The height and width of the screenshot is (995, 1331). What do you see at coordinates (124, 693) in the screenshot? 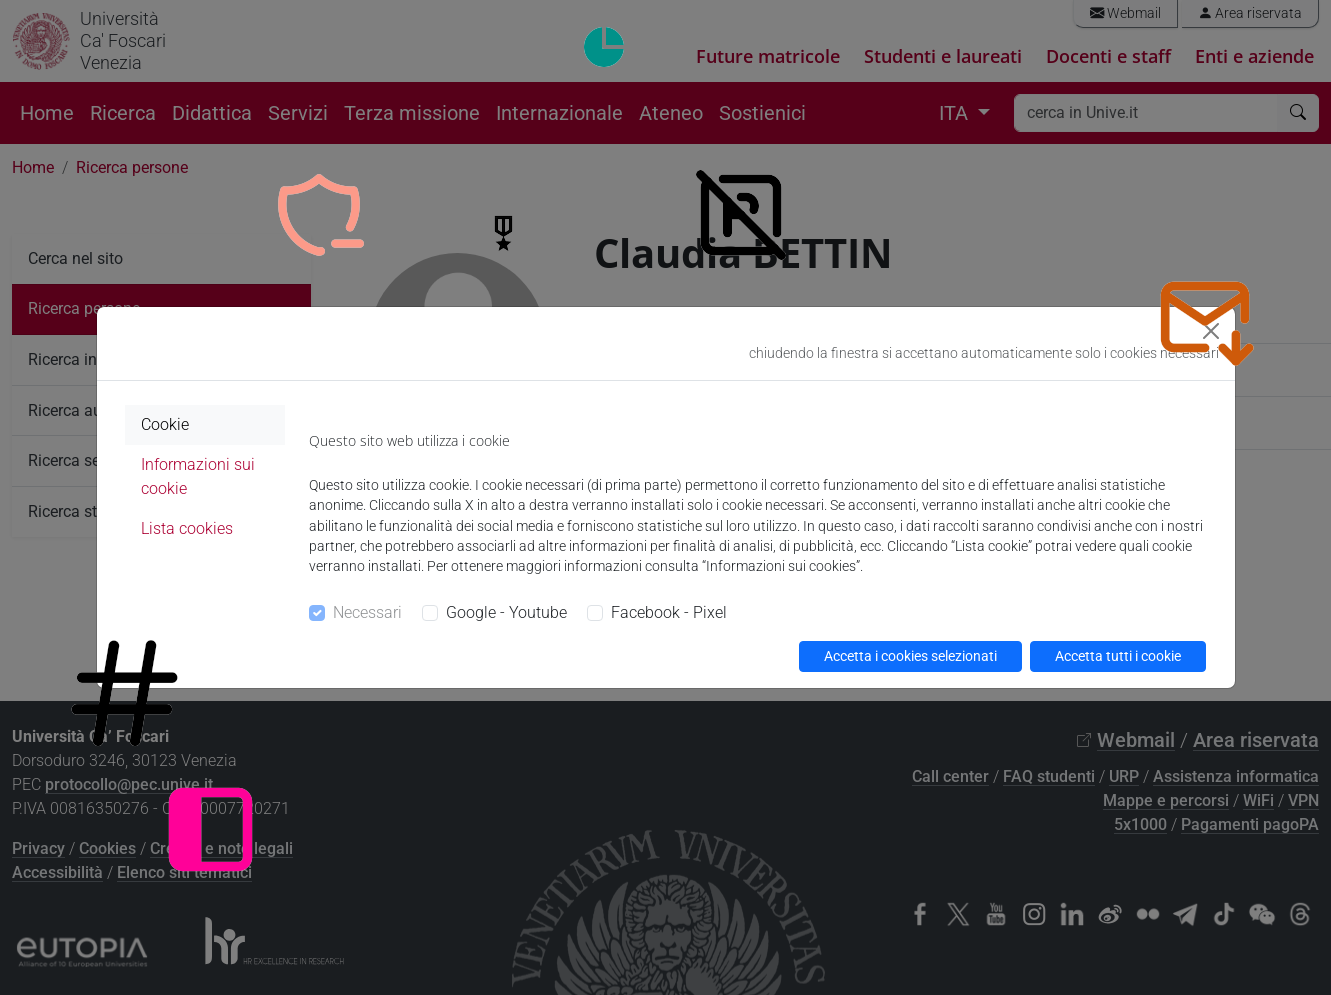
I see `access a text channel in discord` at bounding box center [124, 693].